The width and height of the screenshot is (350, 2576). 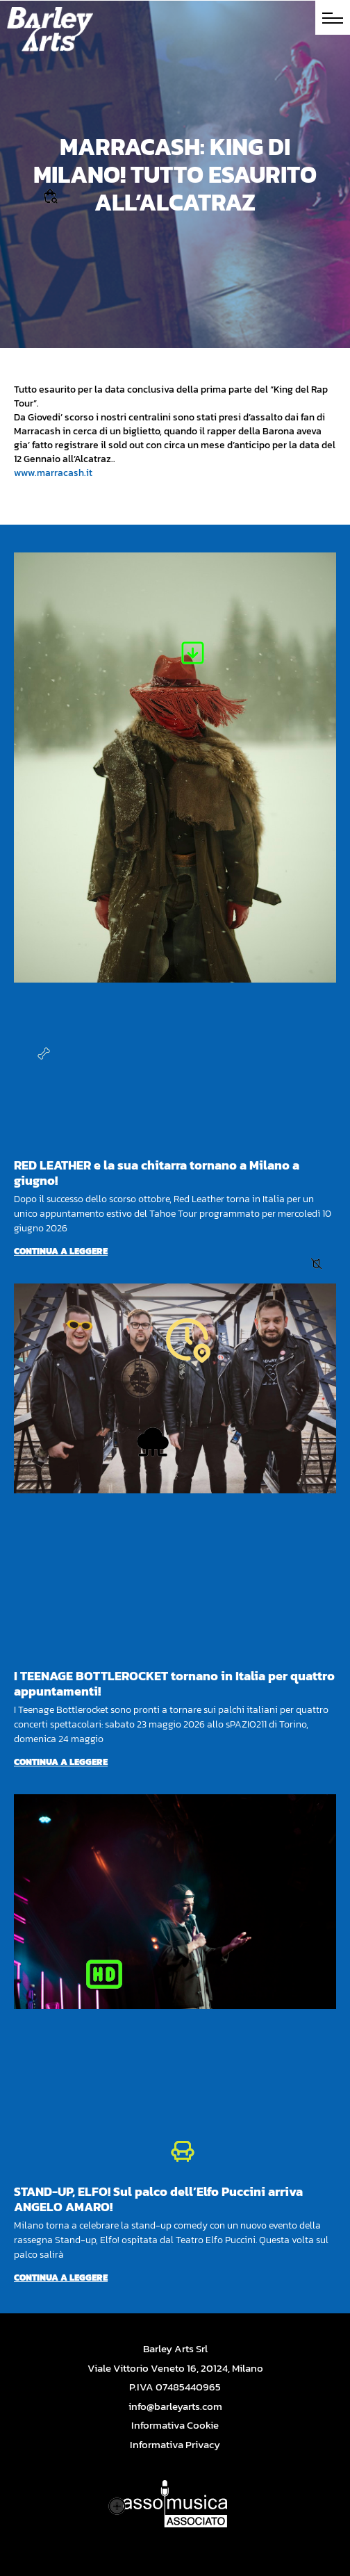 I want to click on add a new item, so click(x=117, y=2506).